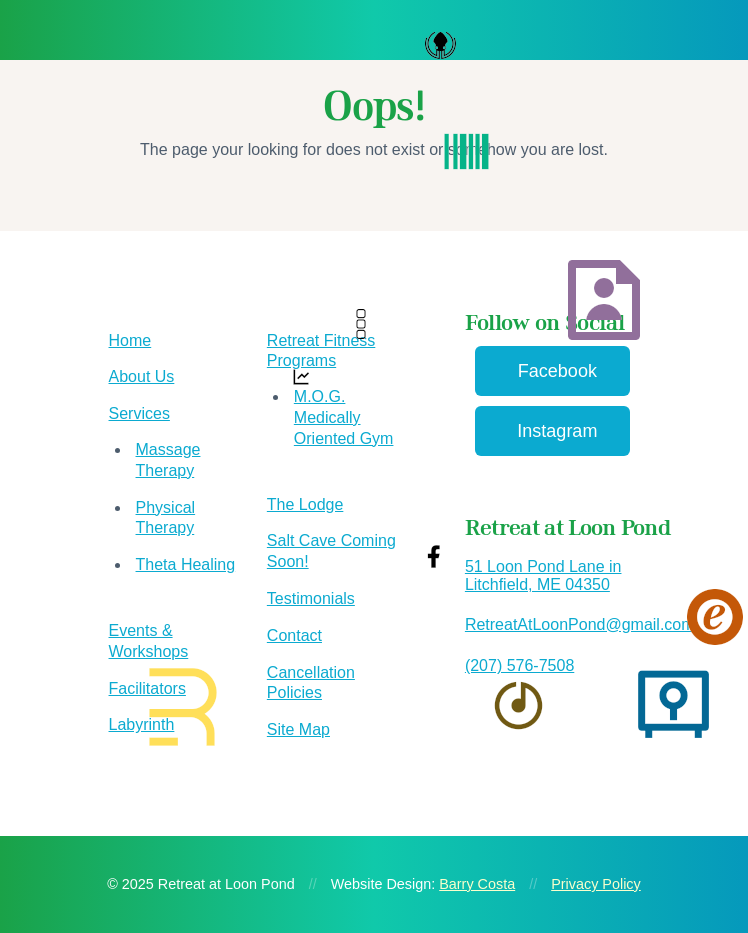 This screenshot has width=748, height=933. Describe the element at coordinates (433, 556) in the screenshot. I see `open Facebook app` at that location.